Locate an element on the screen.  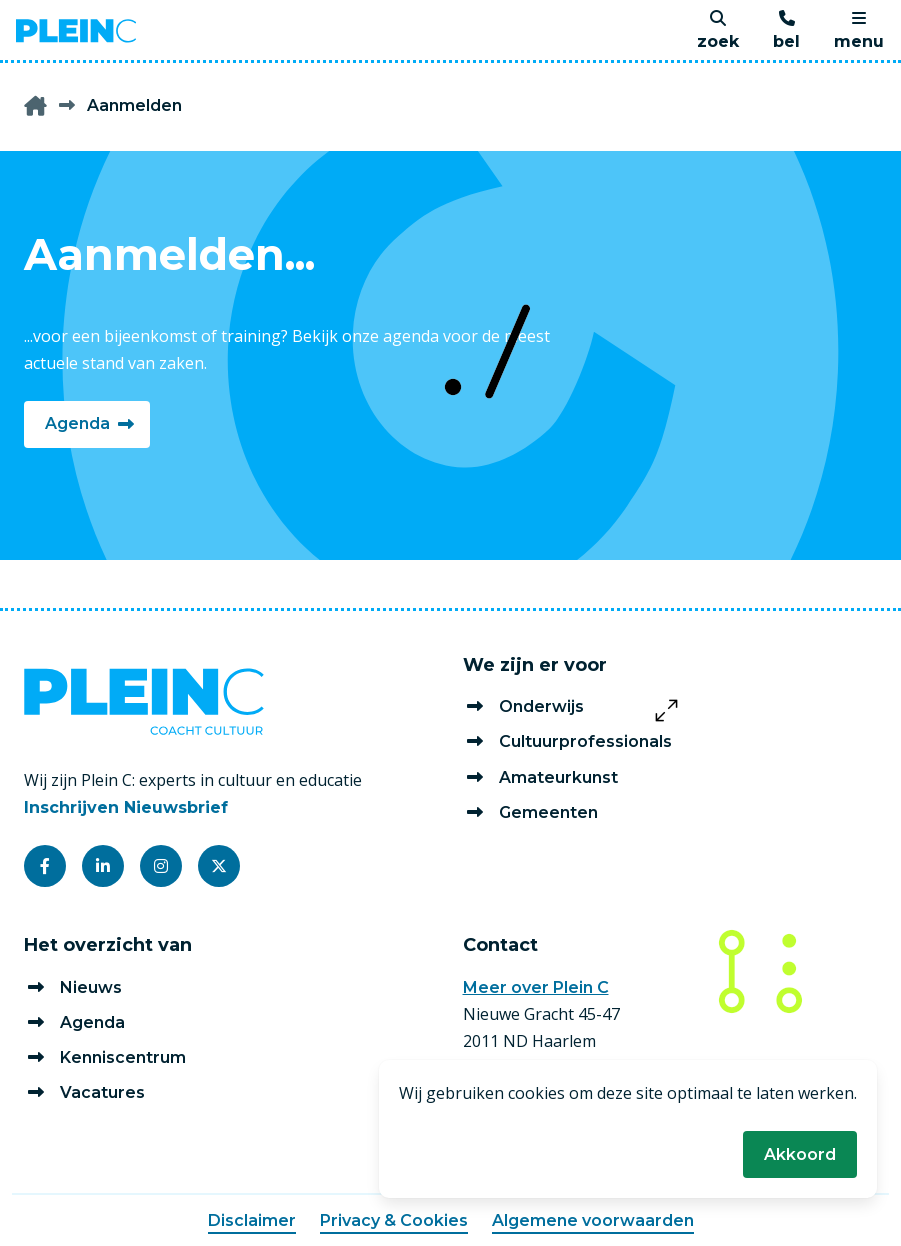
create a draft pull request is located at coordinates (760, 971).